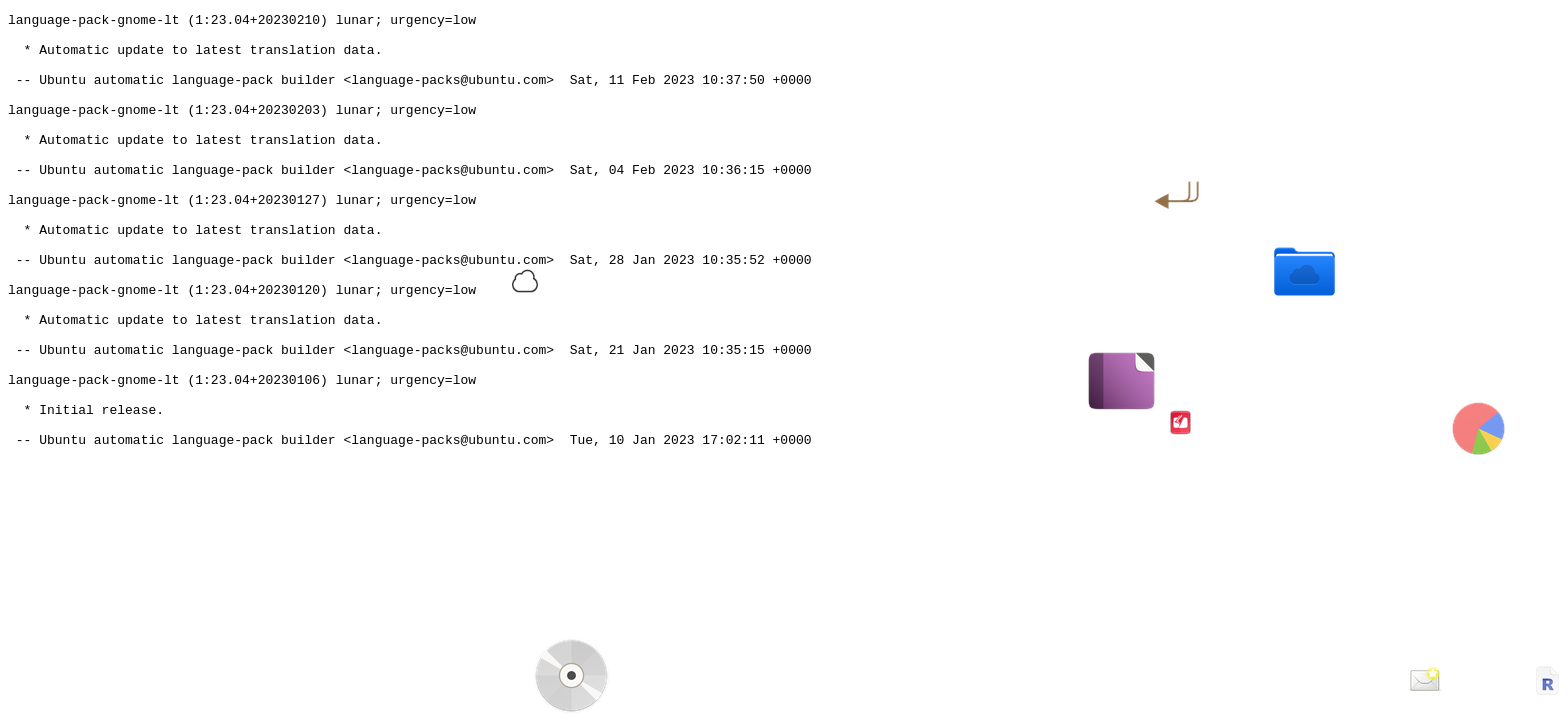 This screenshot has width=1568, height=720. I want to click on indicates a rewritable CD drive or disc, so click(571, 675).